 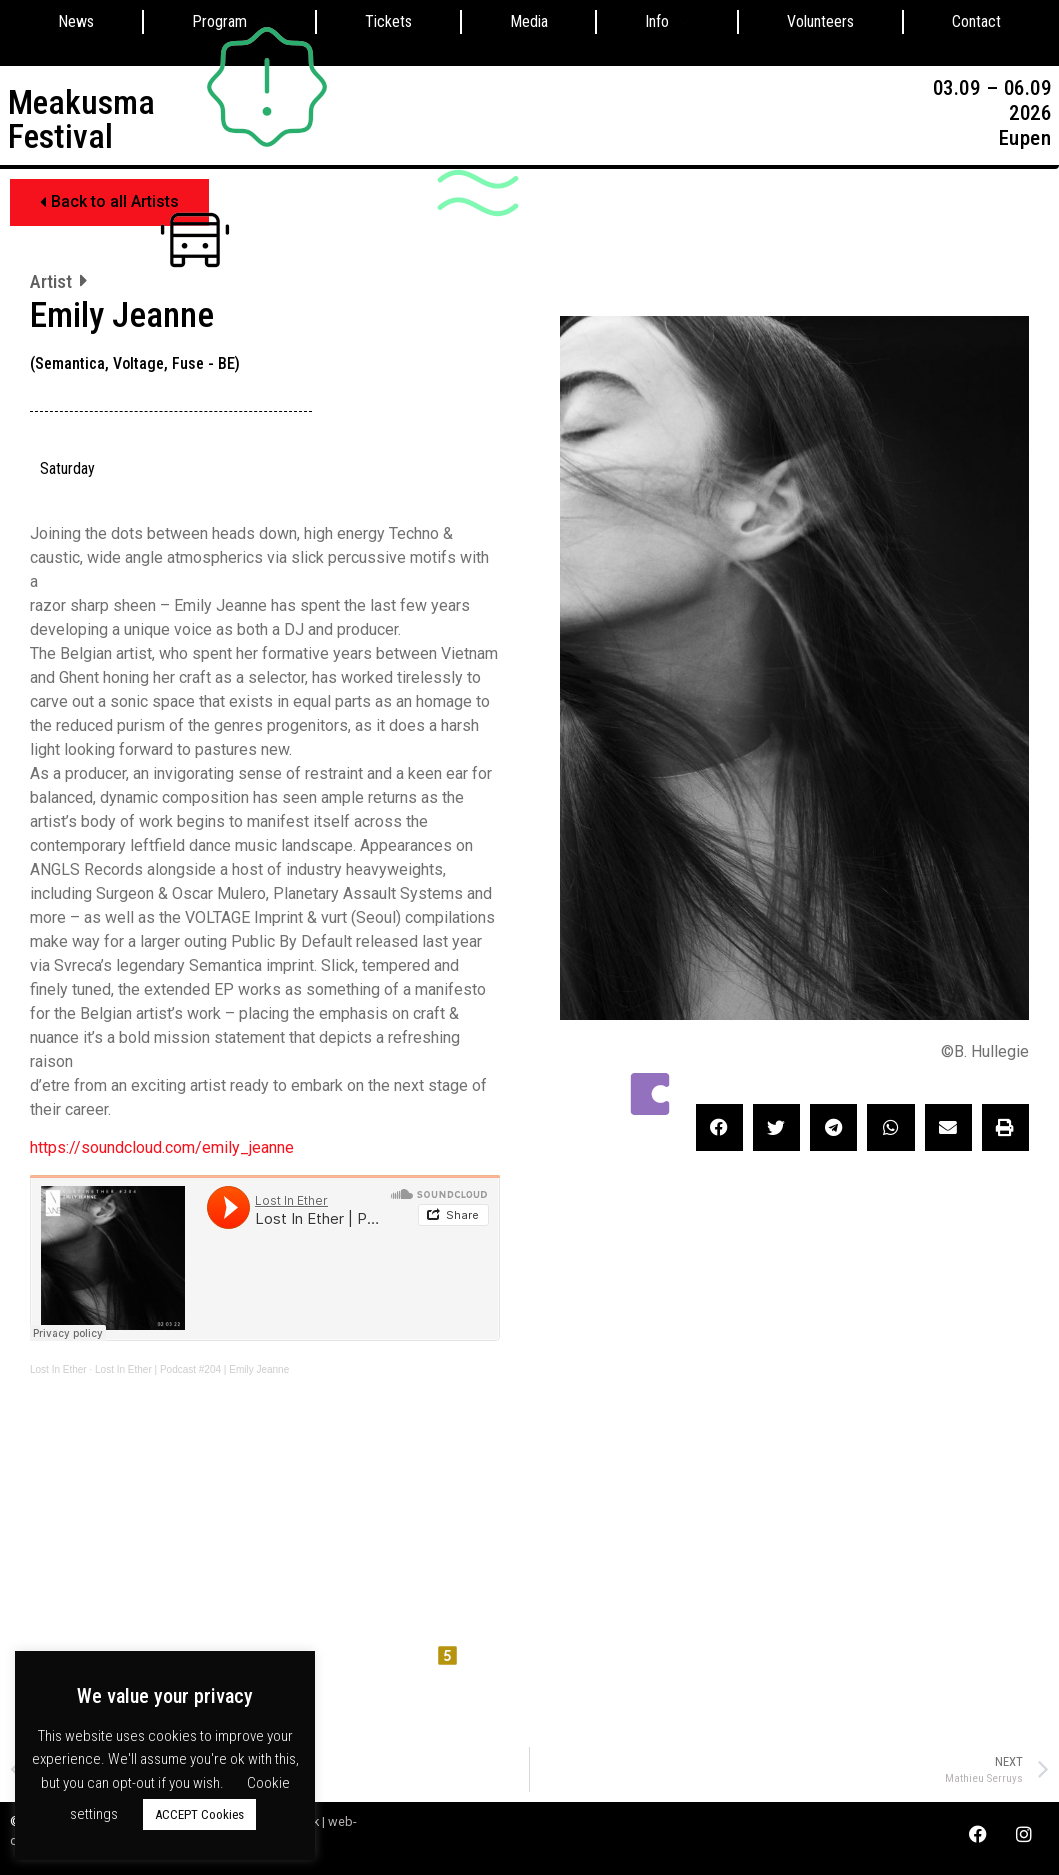 I want to click on indicates a warning or important notice, so click(x=267, y=87).